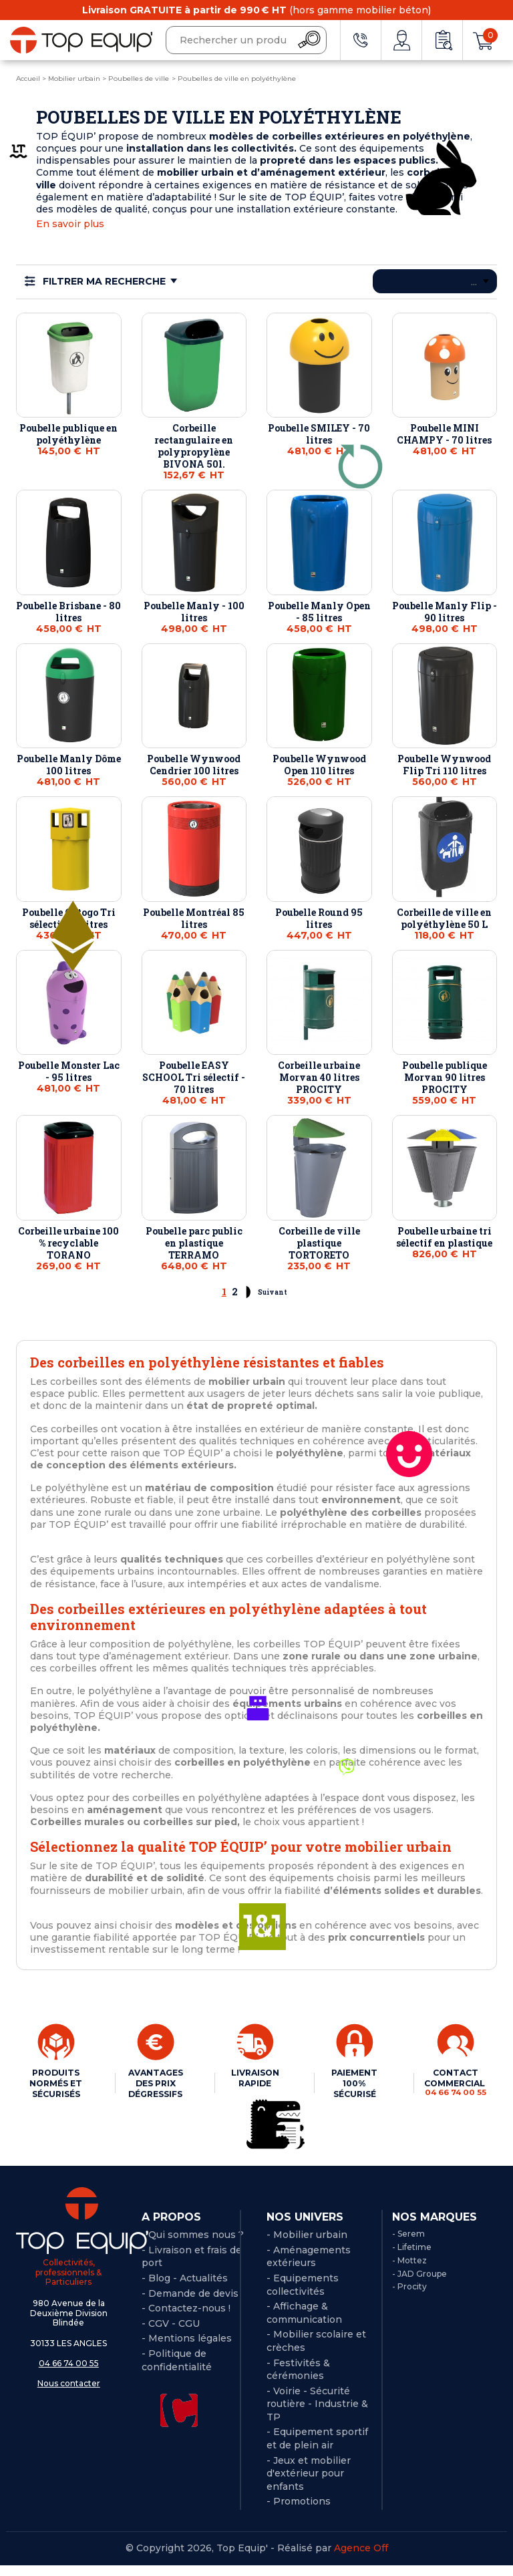 Image resolution: width=513 pixels, height=2576 pixels. Describe the element at coordinates (179, 2410) in the screenshot. I see `contao CMS logo` at that location.